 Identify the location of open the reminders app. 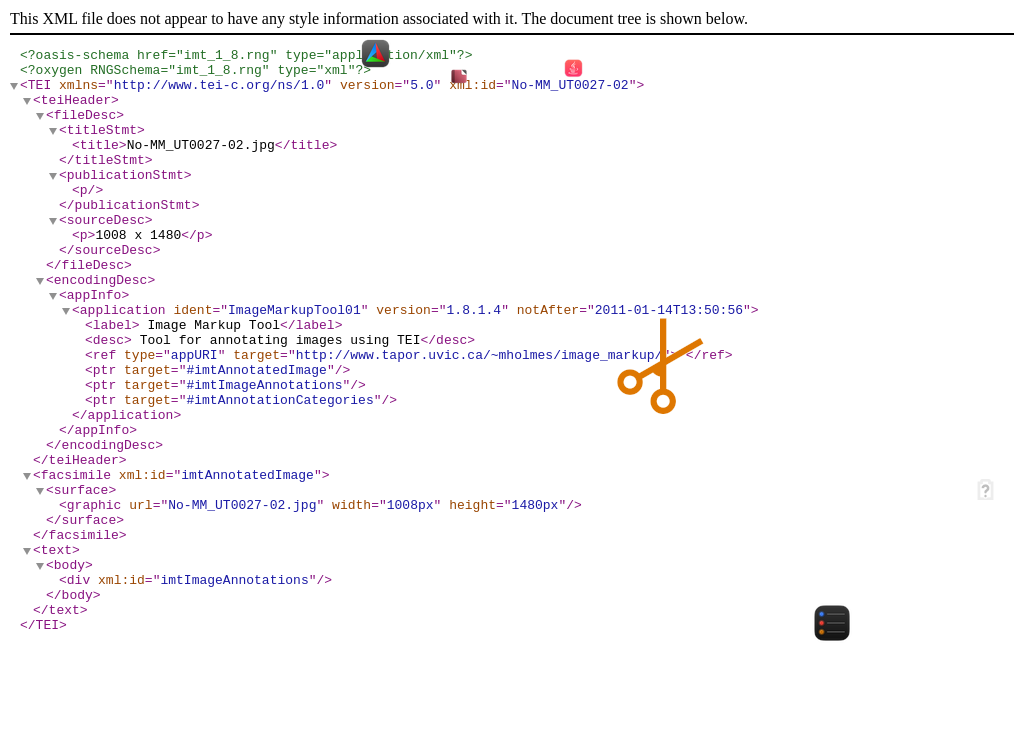
(832, 623).